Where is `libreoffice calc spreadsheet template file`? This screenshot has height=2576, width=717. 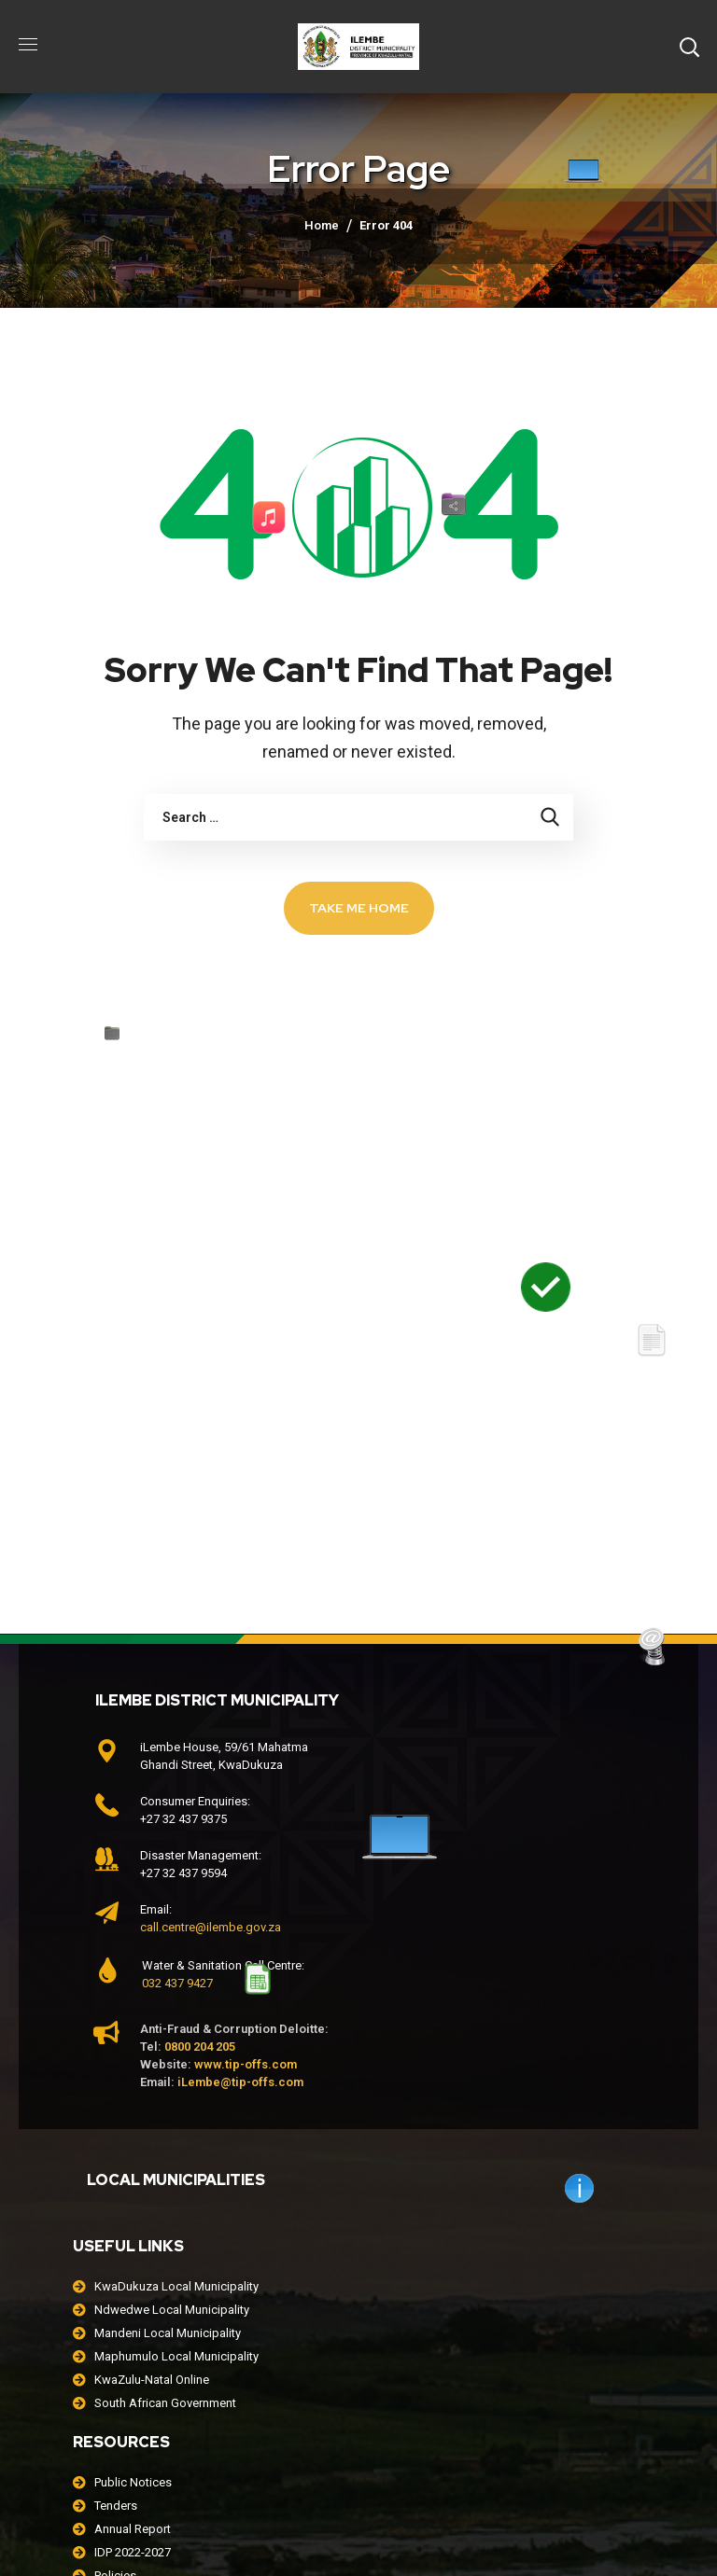
libreoffice calc spreadsheet template file is located at coordinates (258, 1979).